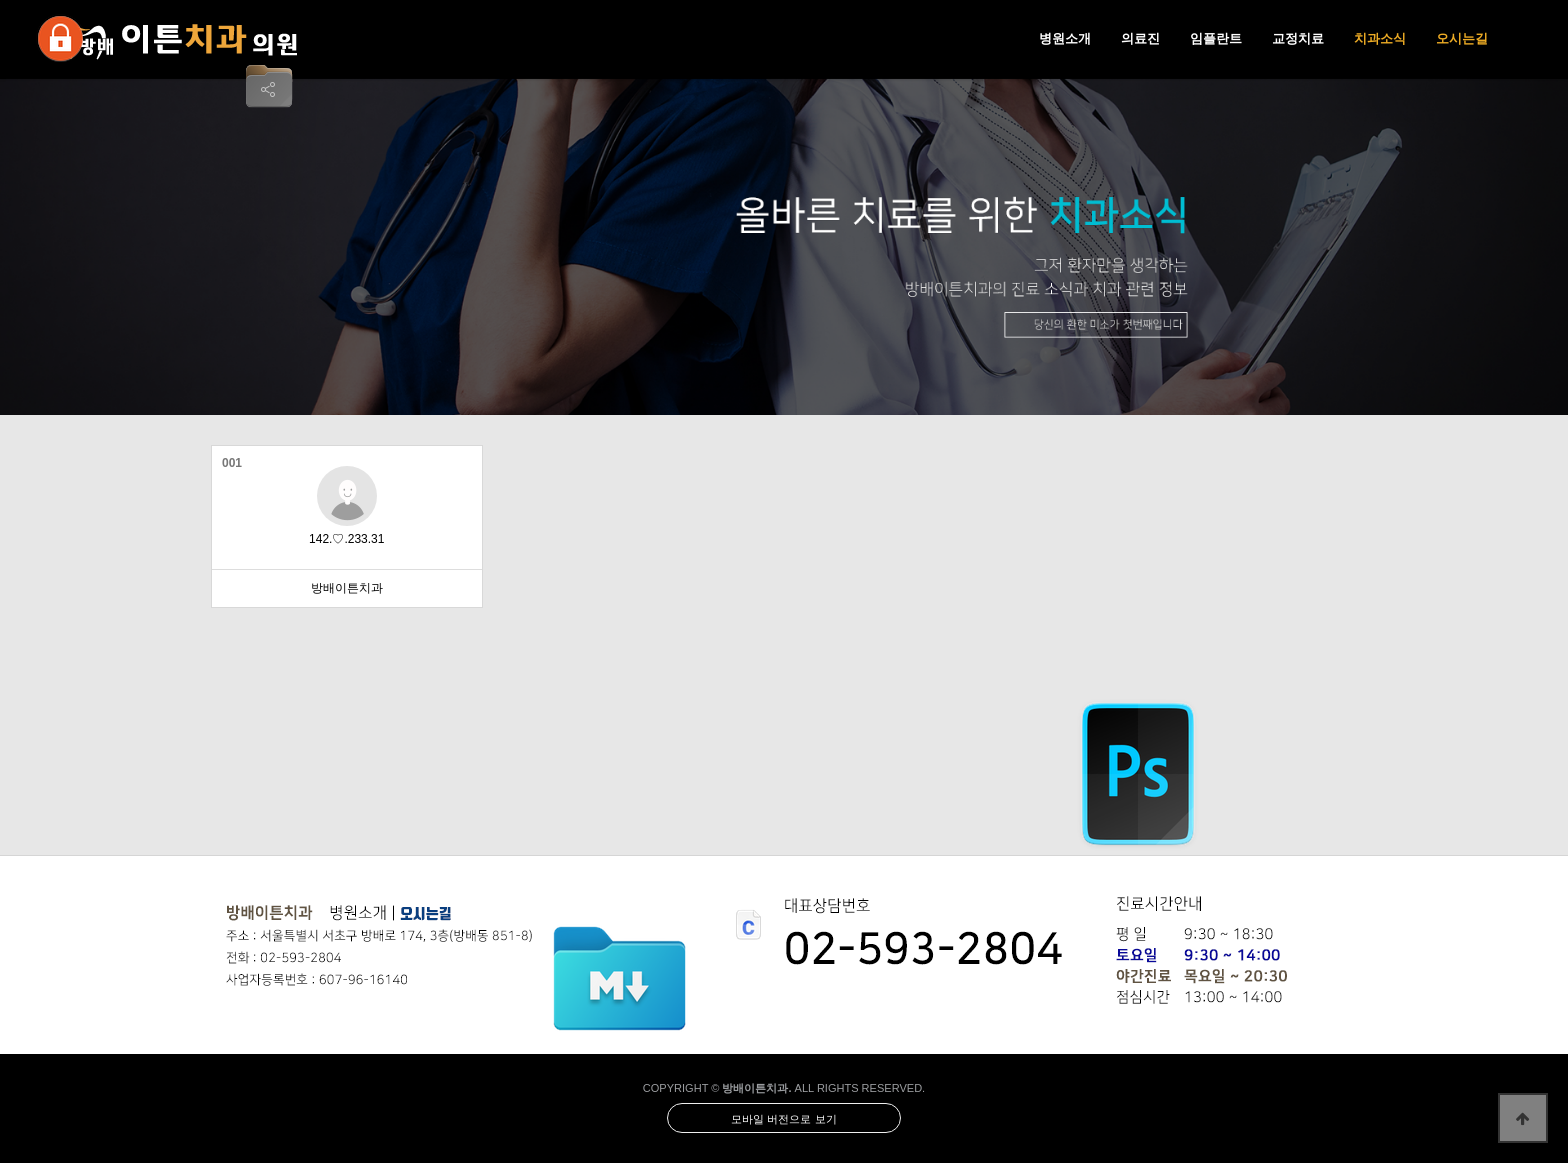 The height and width of the screenshot is (1163, 1568). What do you see at coordinates (1138, 774) in the screenshot?
I see `adobe photoshop file type indicator` at bounding box center [1138, 774].